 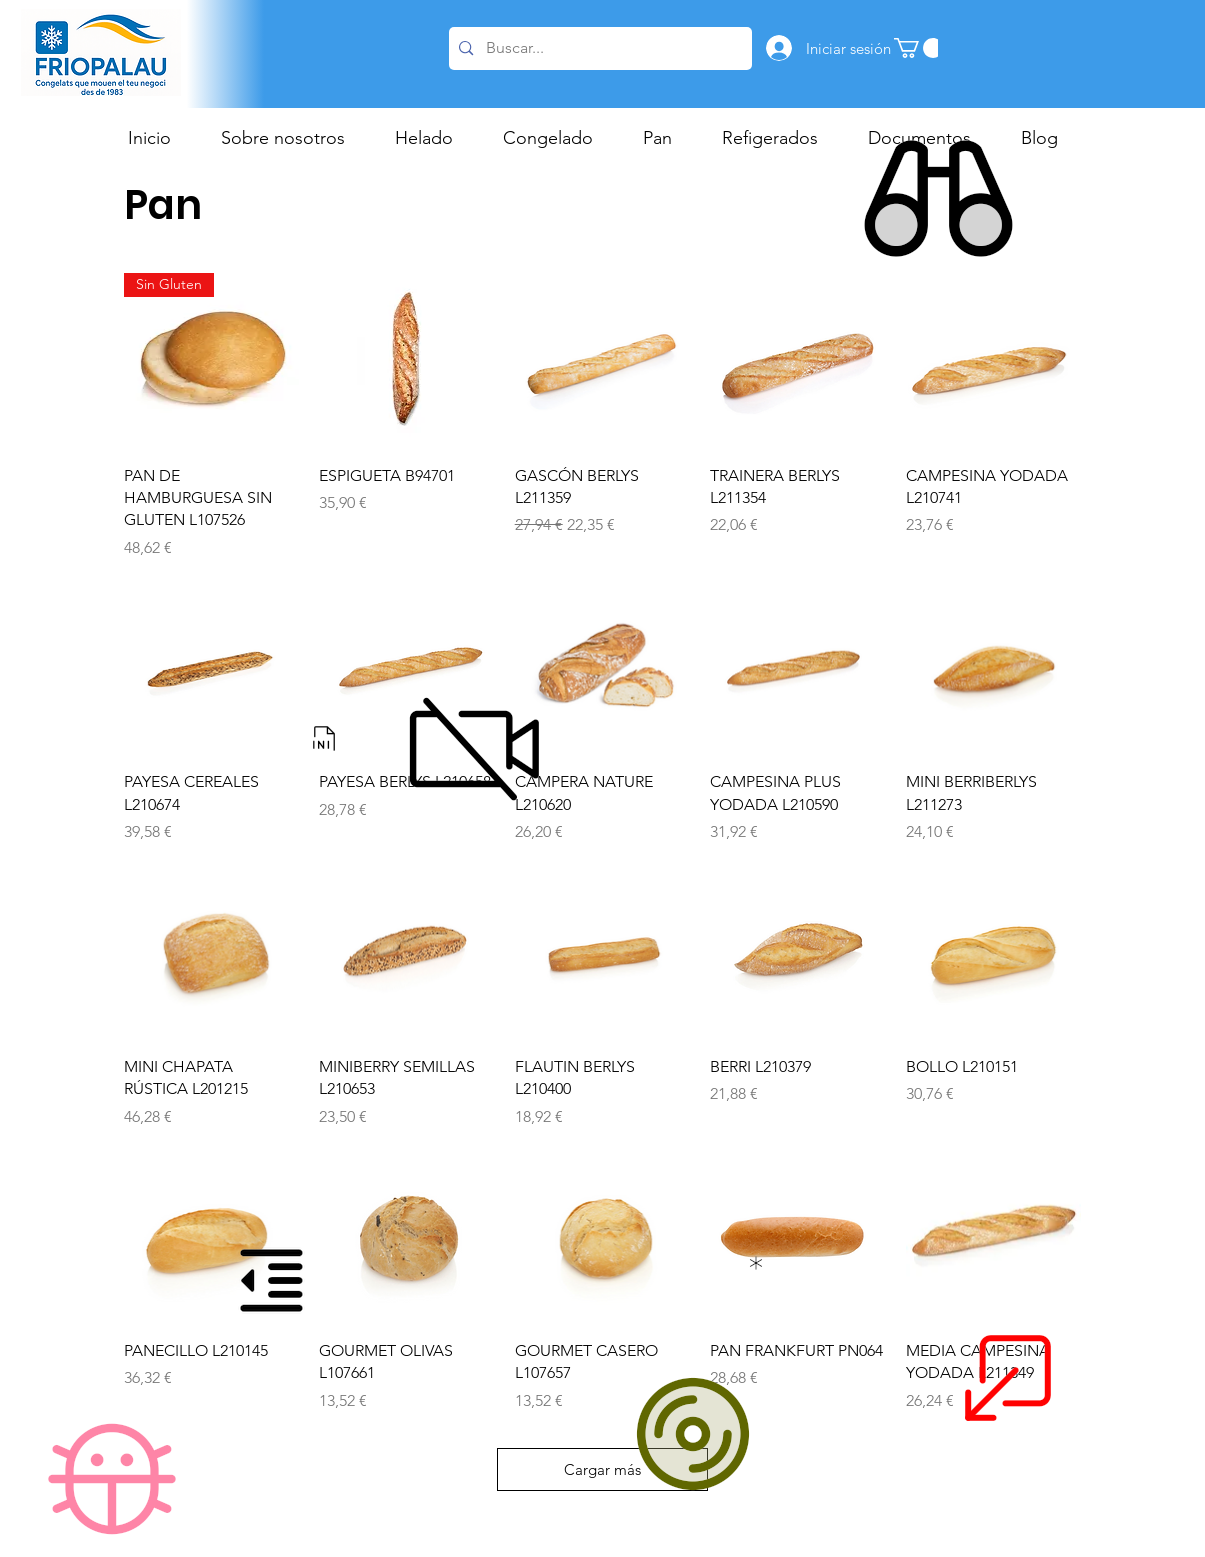 What do you see at coordinates (271, 1280) in the screenshot?
I see `decrease text indentation` at bounding box center [271, 1280].